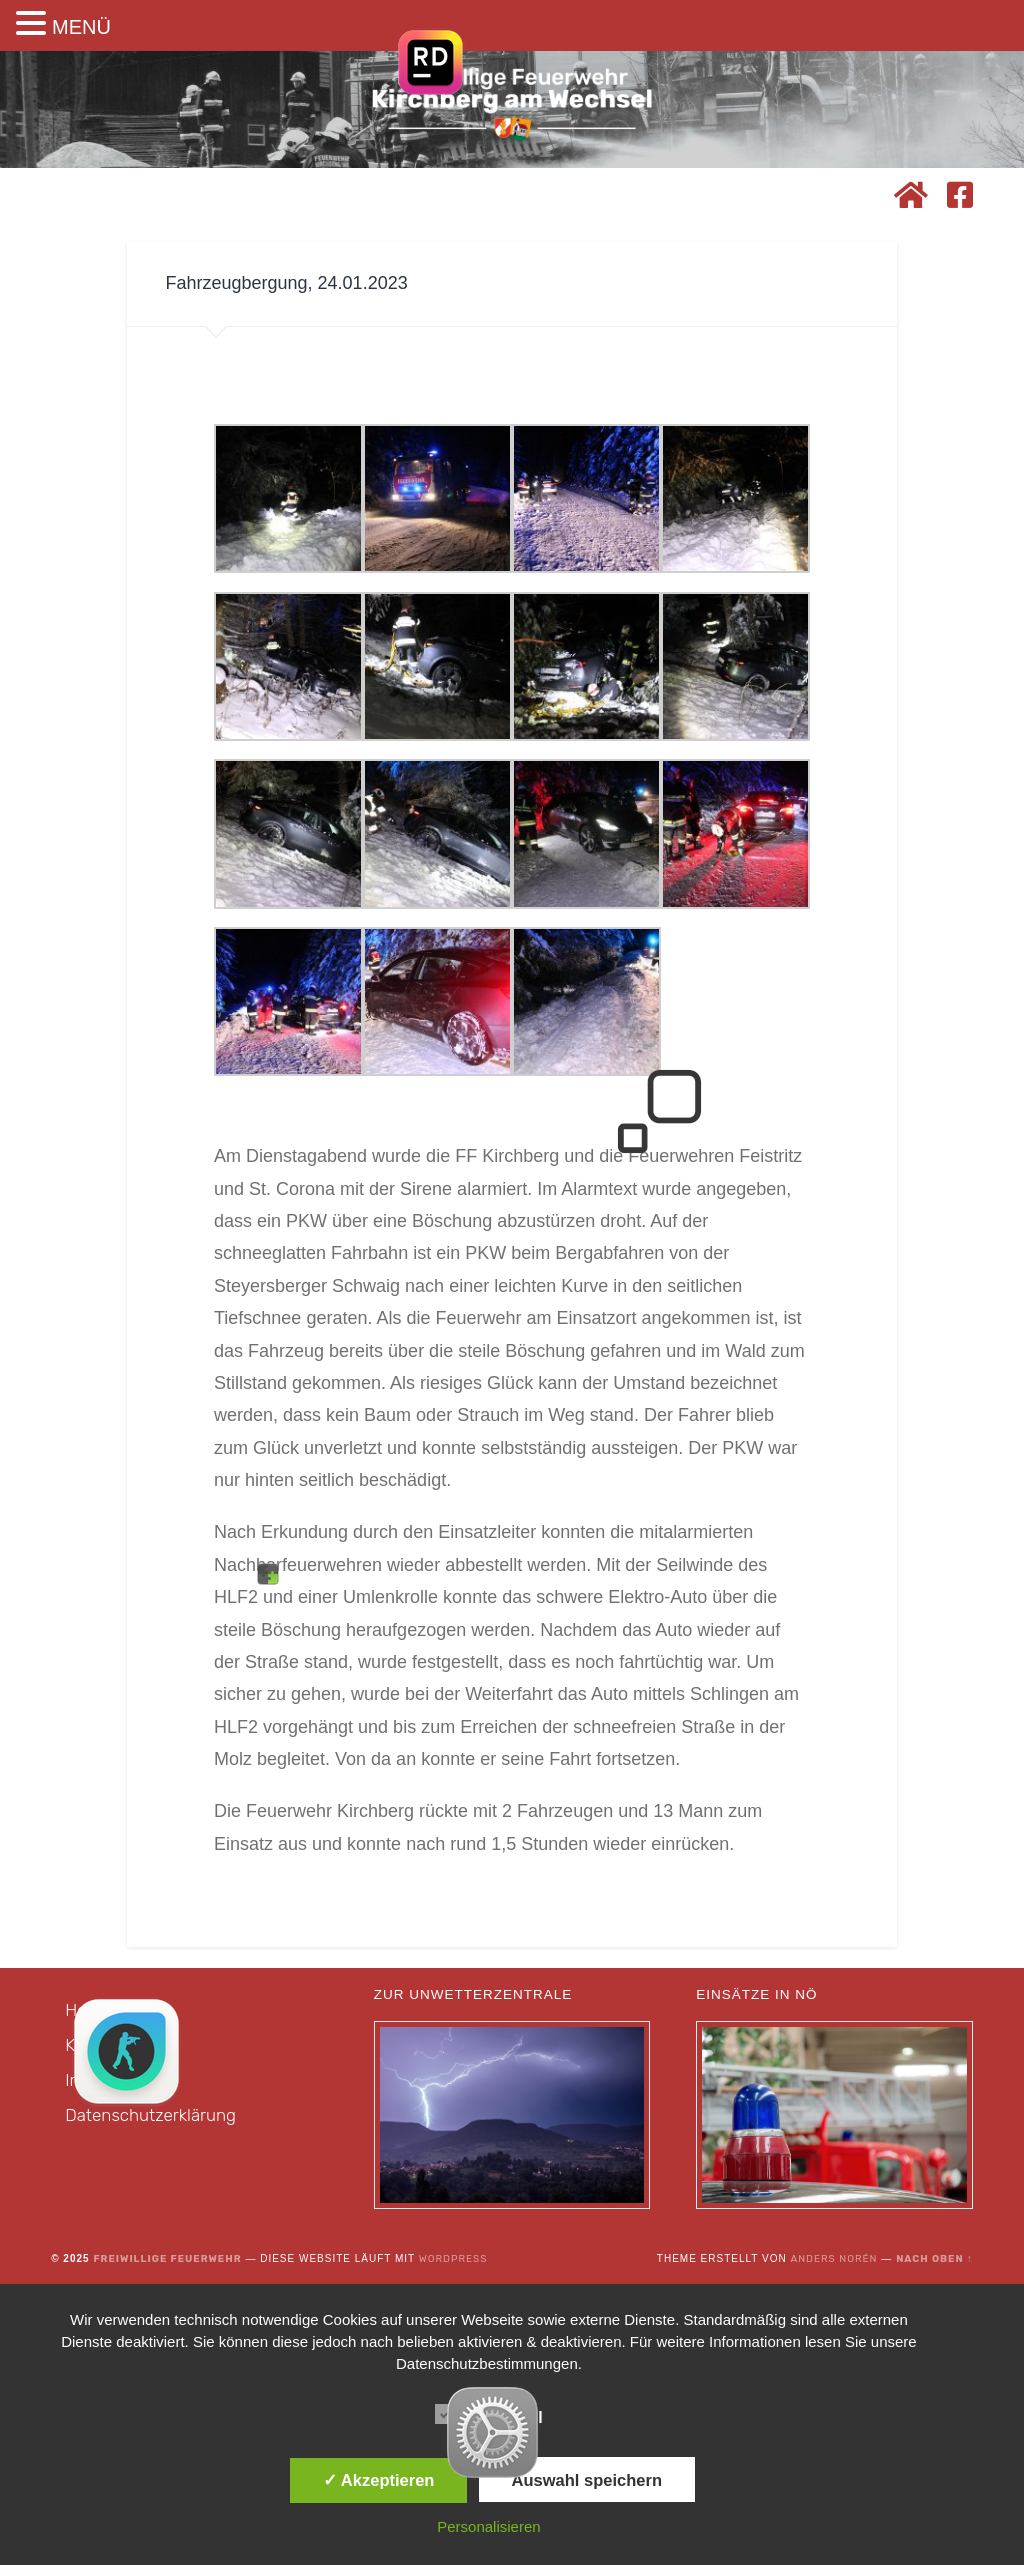  I want to click on open system settings, so click(492, 2432).